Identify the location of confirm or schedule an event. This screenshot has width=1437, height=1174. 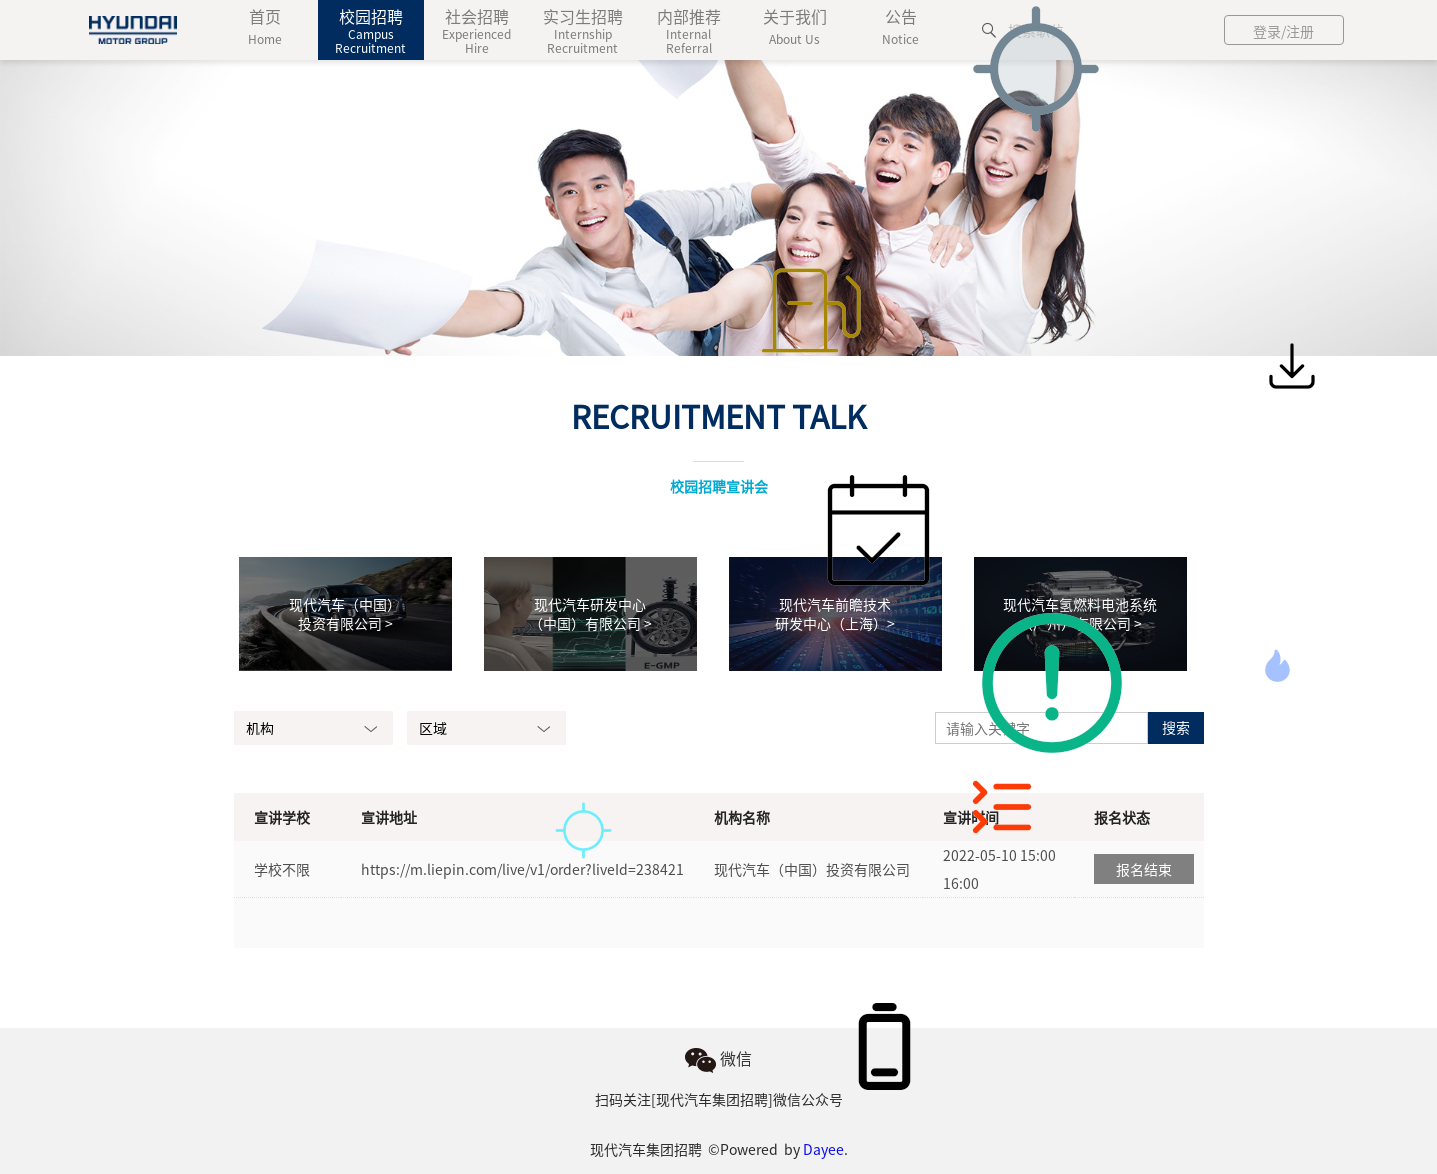
(878, 534).